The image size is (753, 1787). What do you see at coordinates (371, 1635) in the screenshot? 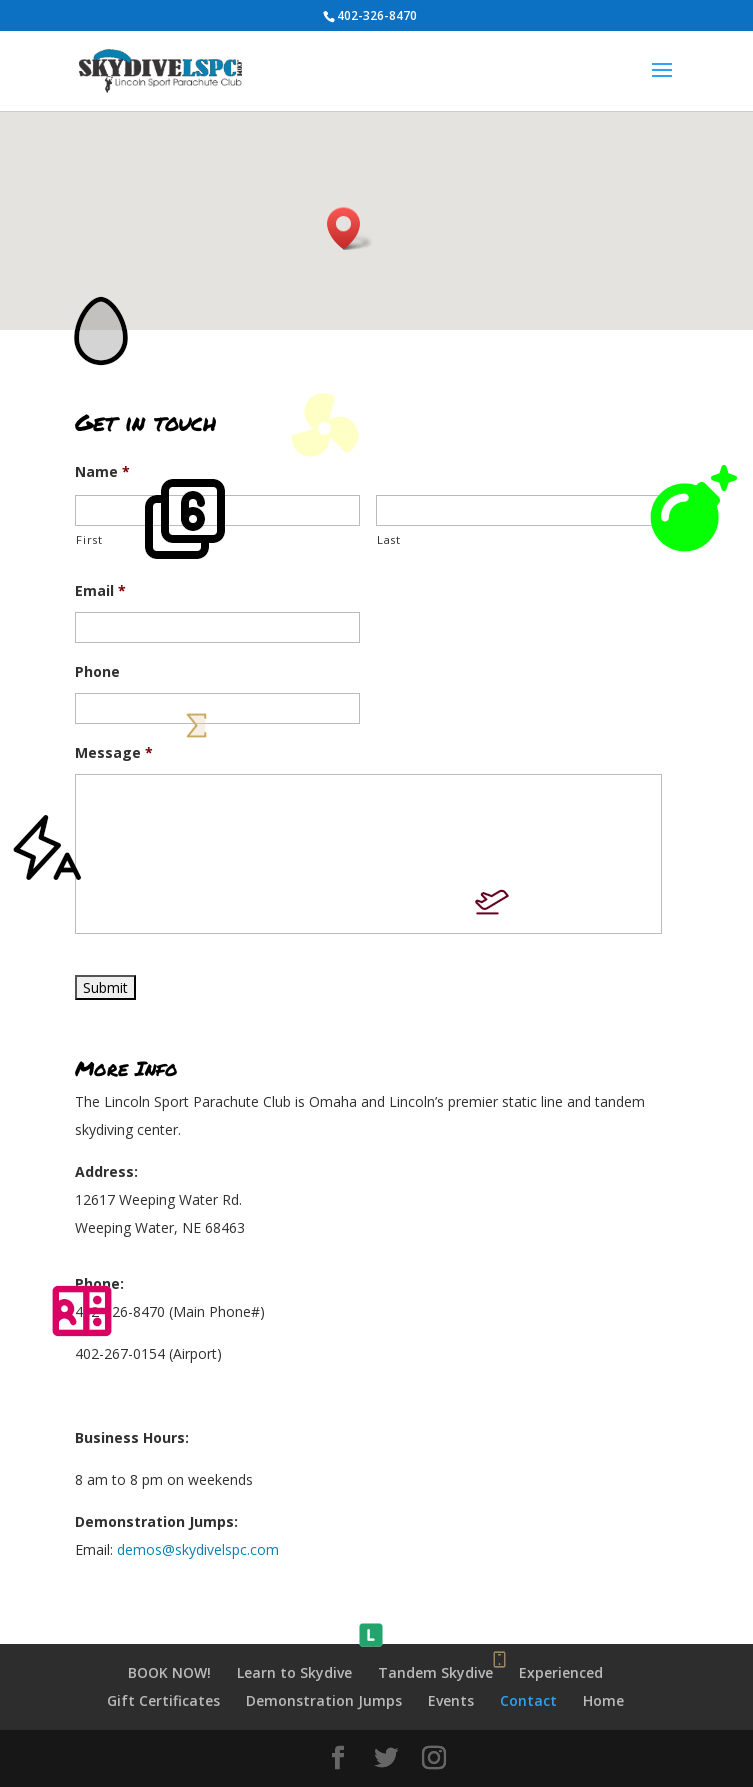
I see `indicates an item or category labeled "L"` at bounding box center [371, 1635].